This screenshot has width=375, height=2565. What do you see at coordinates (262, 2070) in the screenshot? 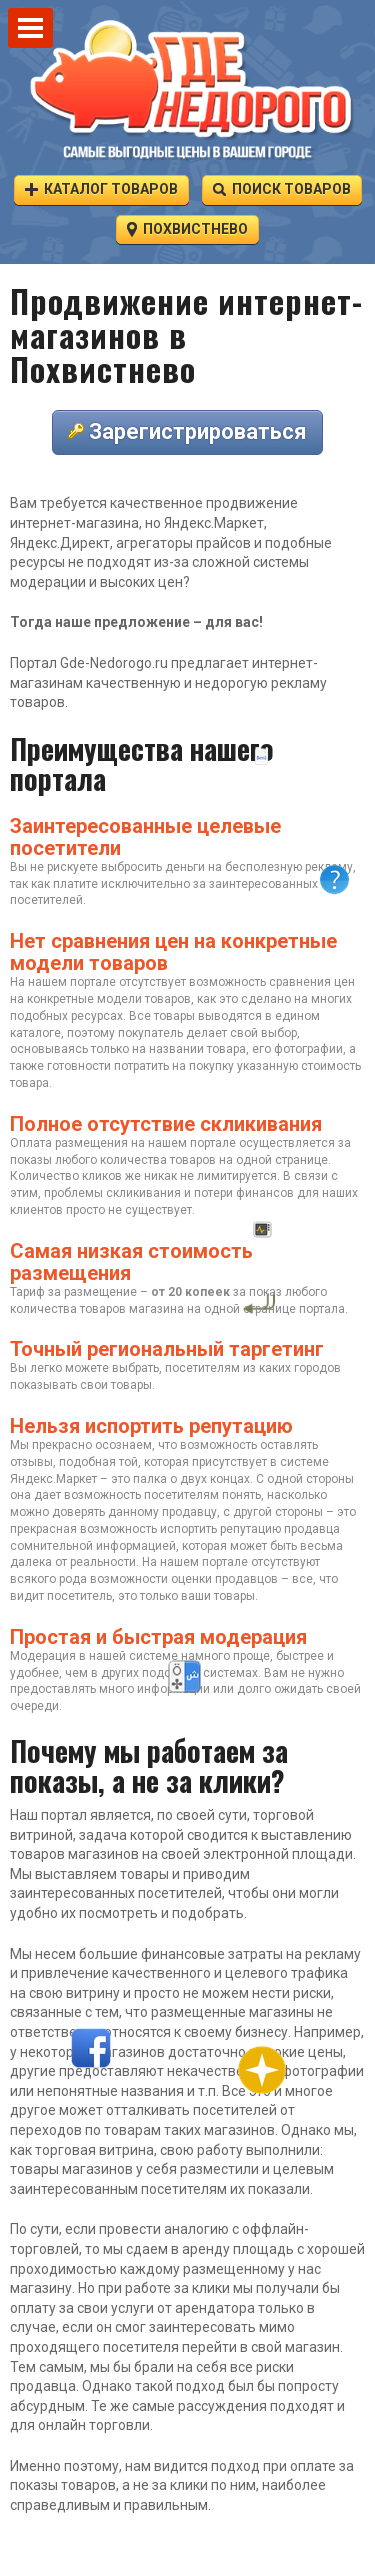
I see `trust or authorize a bluetooth device` at bounding box center [262, 2070].